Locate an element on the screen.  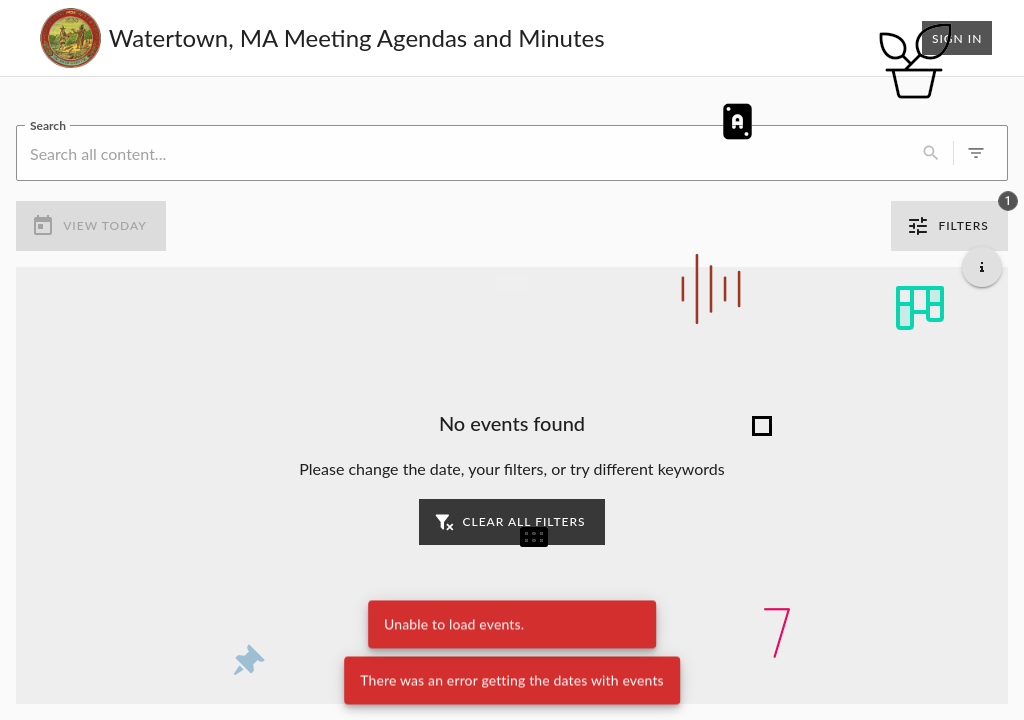
indicates the number seven in a list or sequence is located at coordinates (777, 633).